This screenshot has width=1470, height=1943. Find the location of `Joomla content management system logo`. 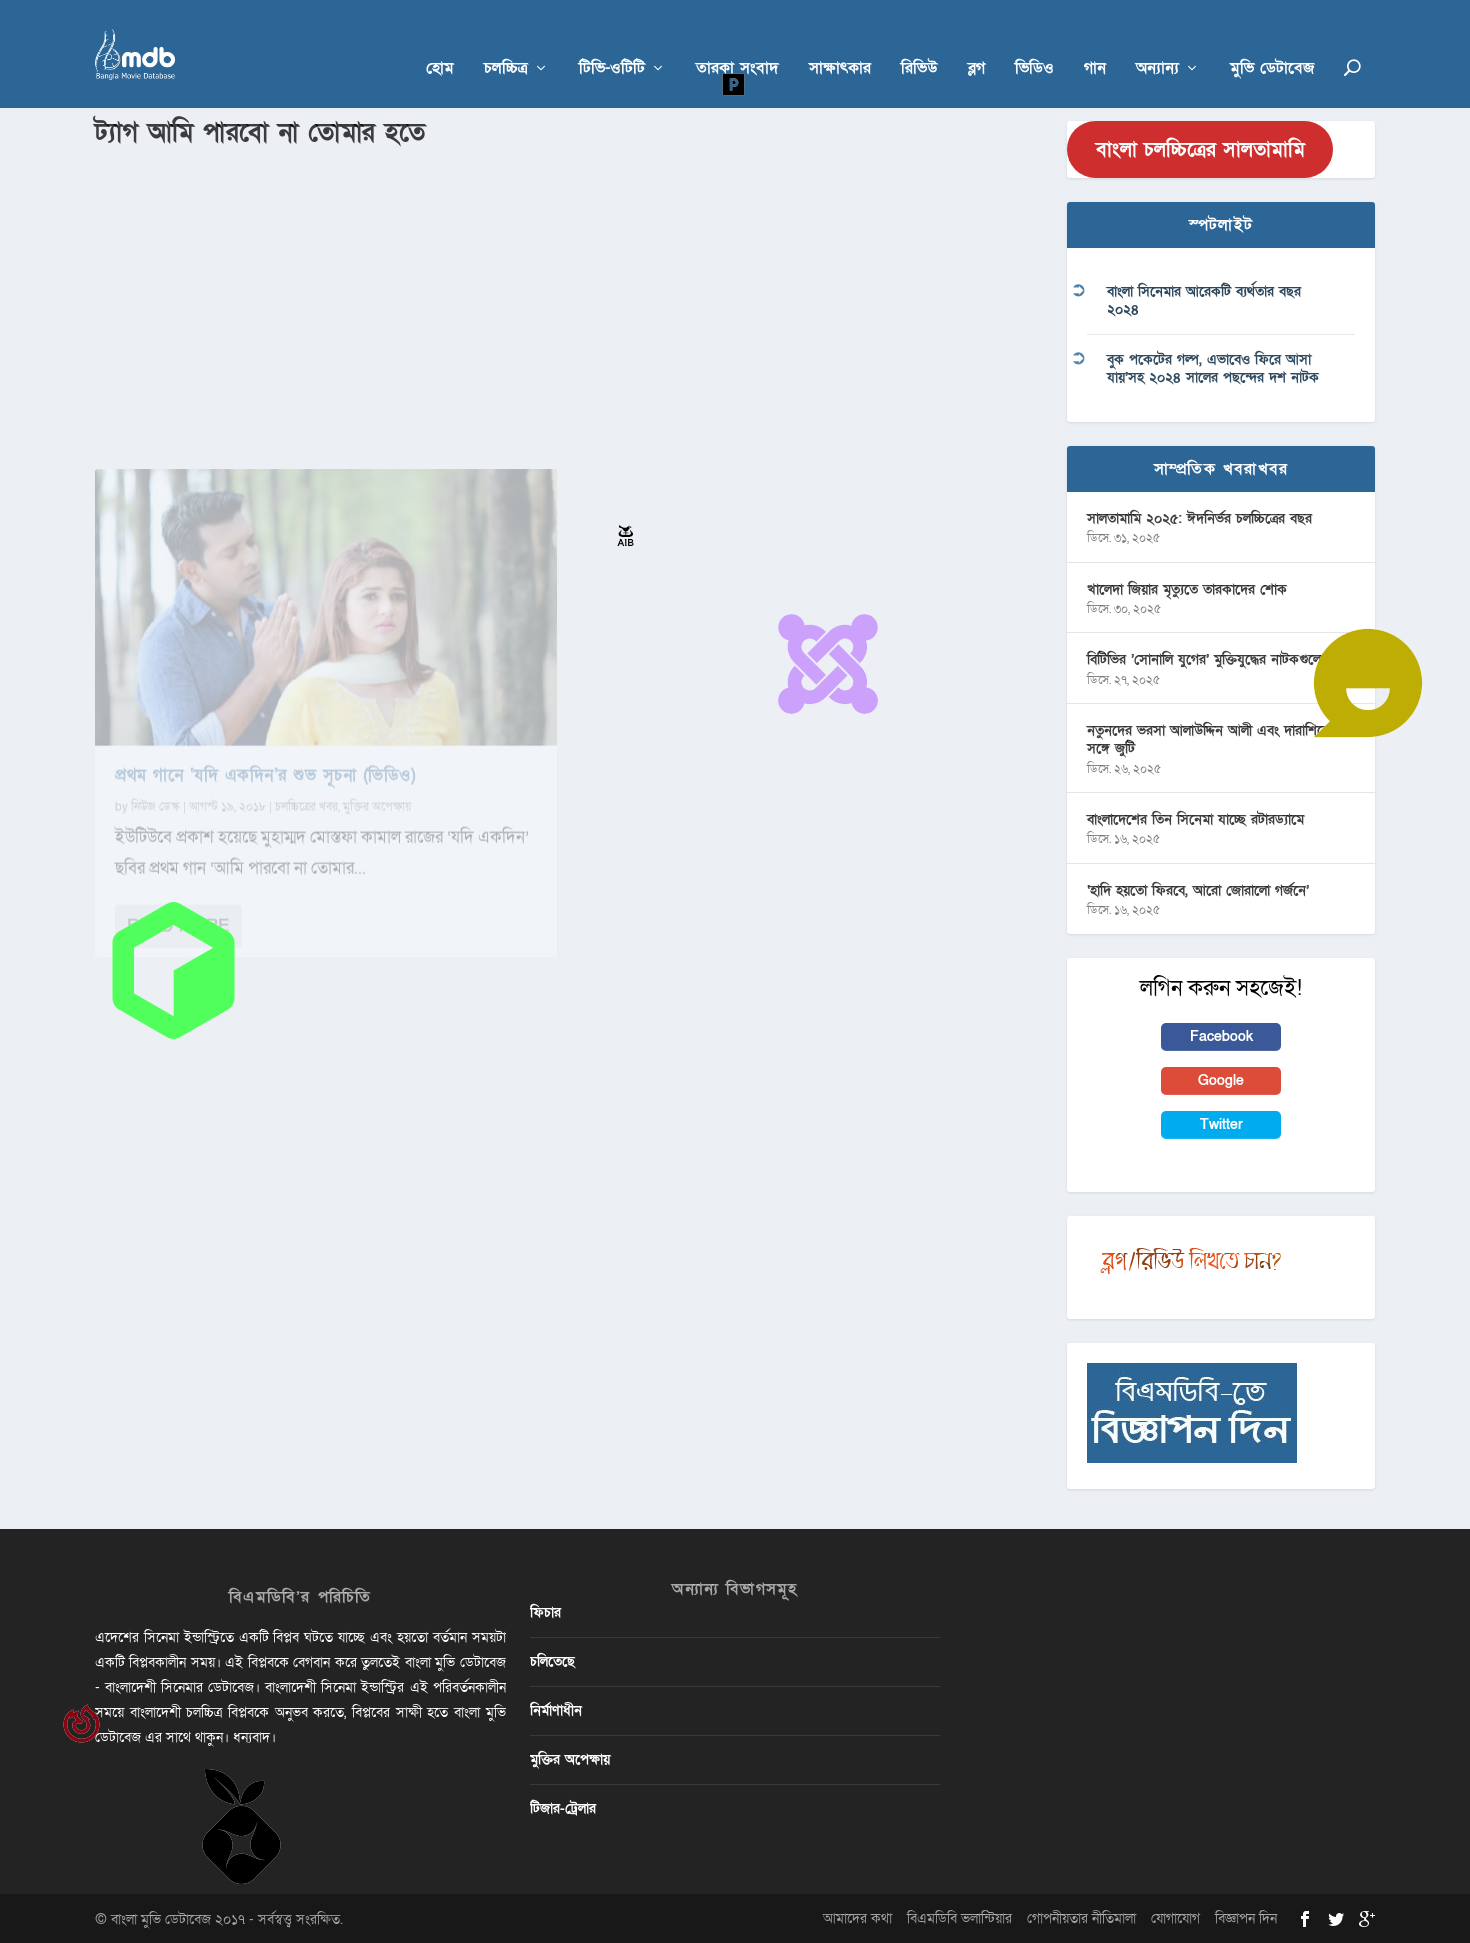

Joomla content management system logo is located at coordinates (828, 664).